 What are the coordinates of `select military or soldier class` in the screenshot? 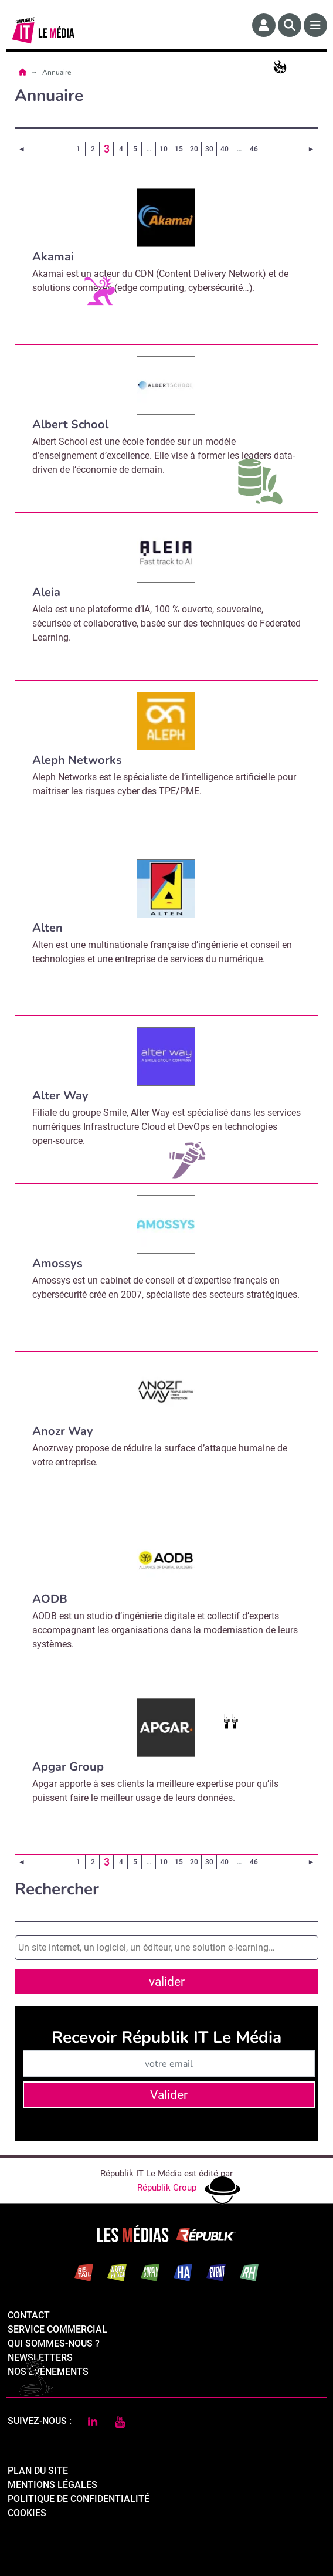 It's located at (222, 2191).